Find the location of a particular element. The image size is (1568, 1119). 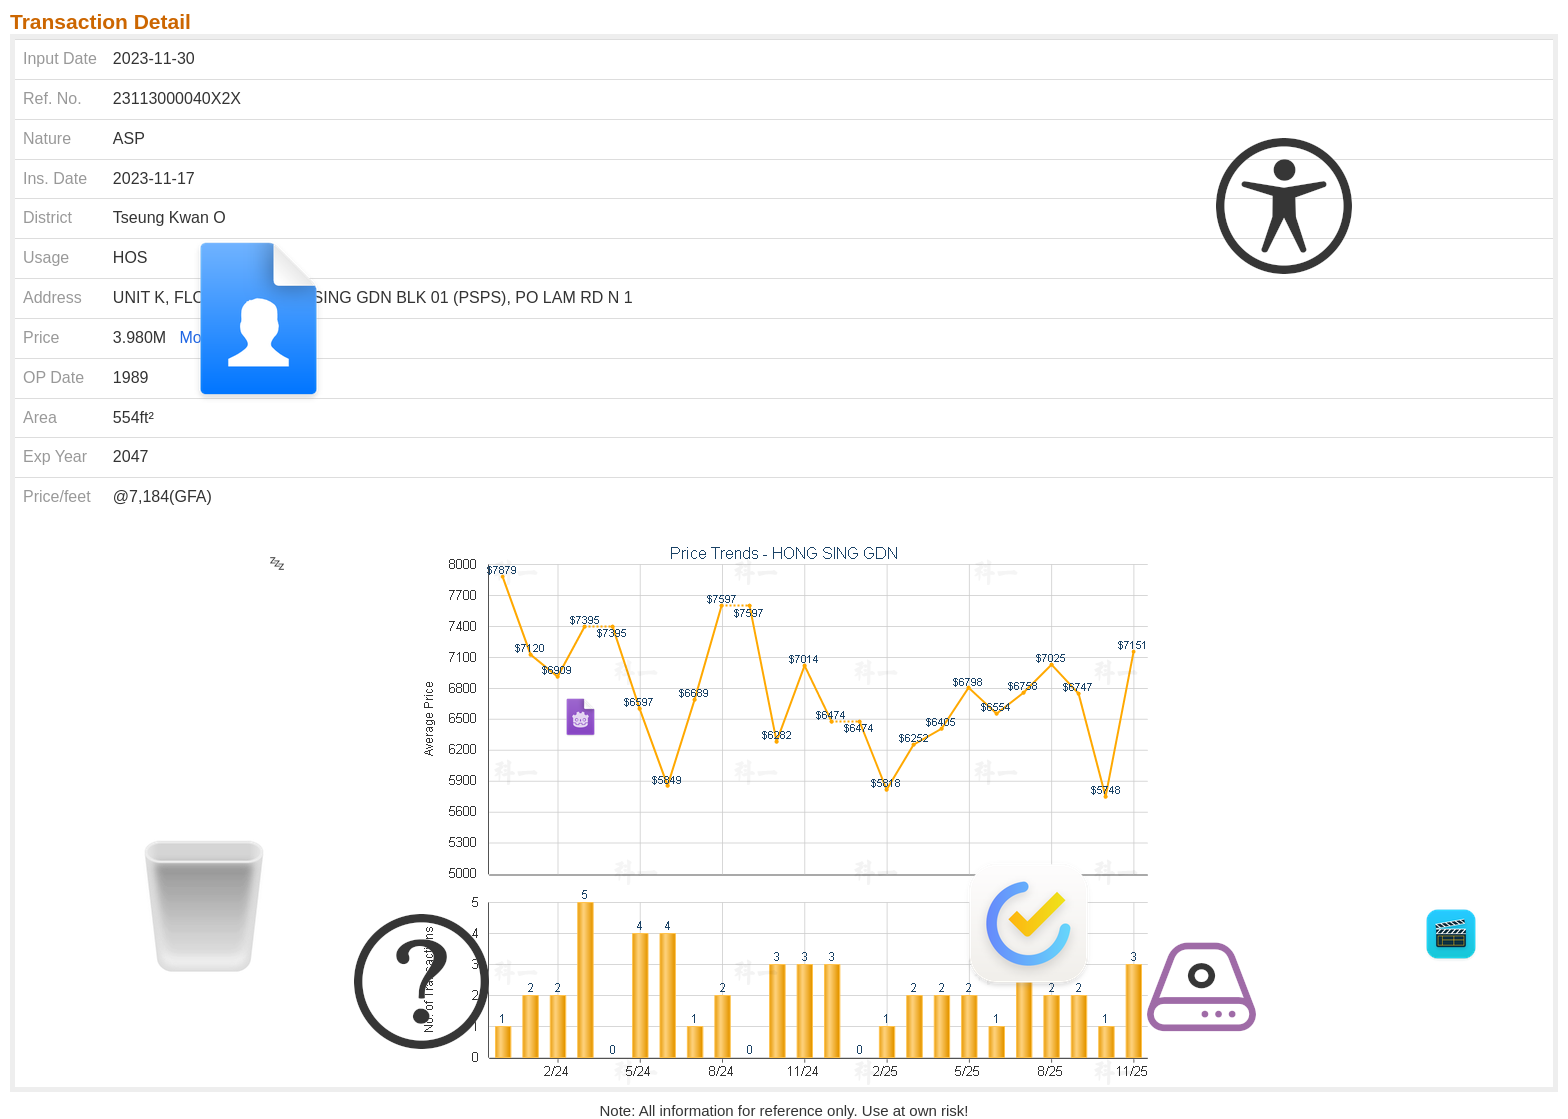

empty trash bin ready to receive deleted files is located at coordinates (204, 905).